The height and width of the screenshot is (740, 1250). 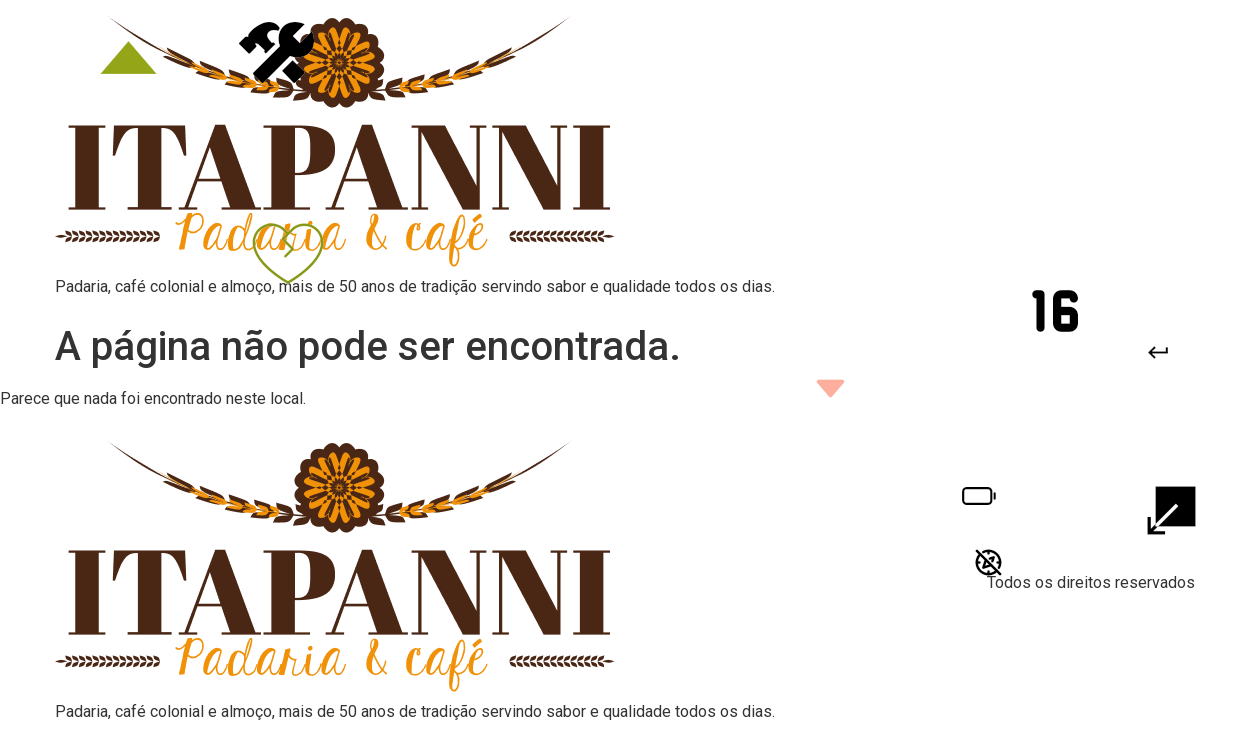 What do you see at coordinates (988, 562) in the screenshot?
I see `compass or navigation feature disabled` at bounding box center [988, 562].